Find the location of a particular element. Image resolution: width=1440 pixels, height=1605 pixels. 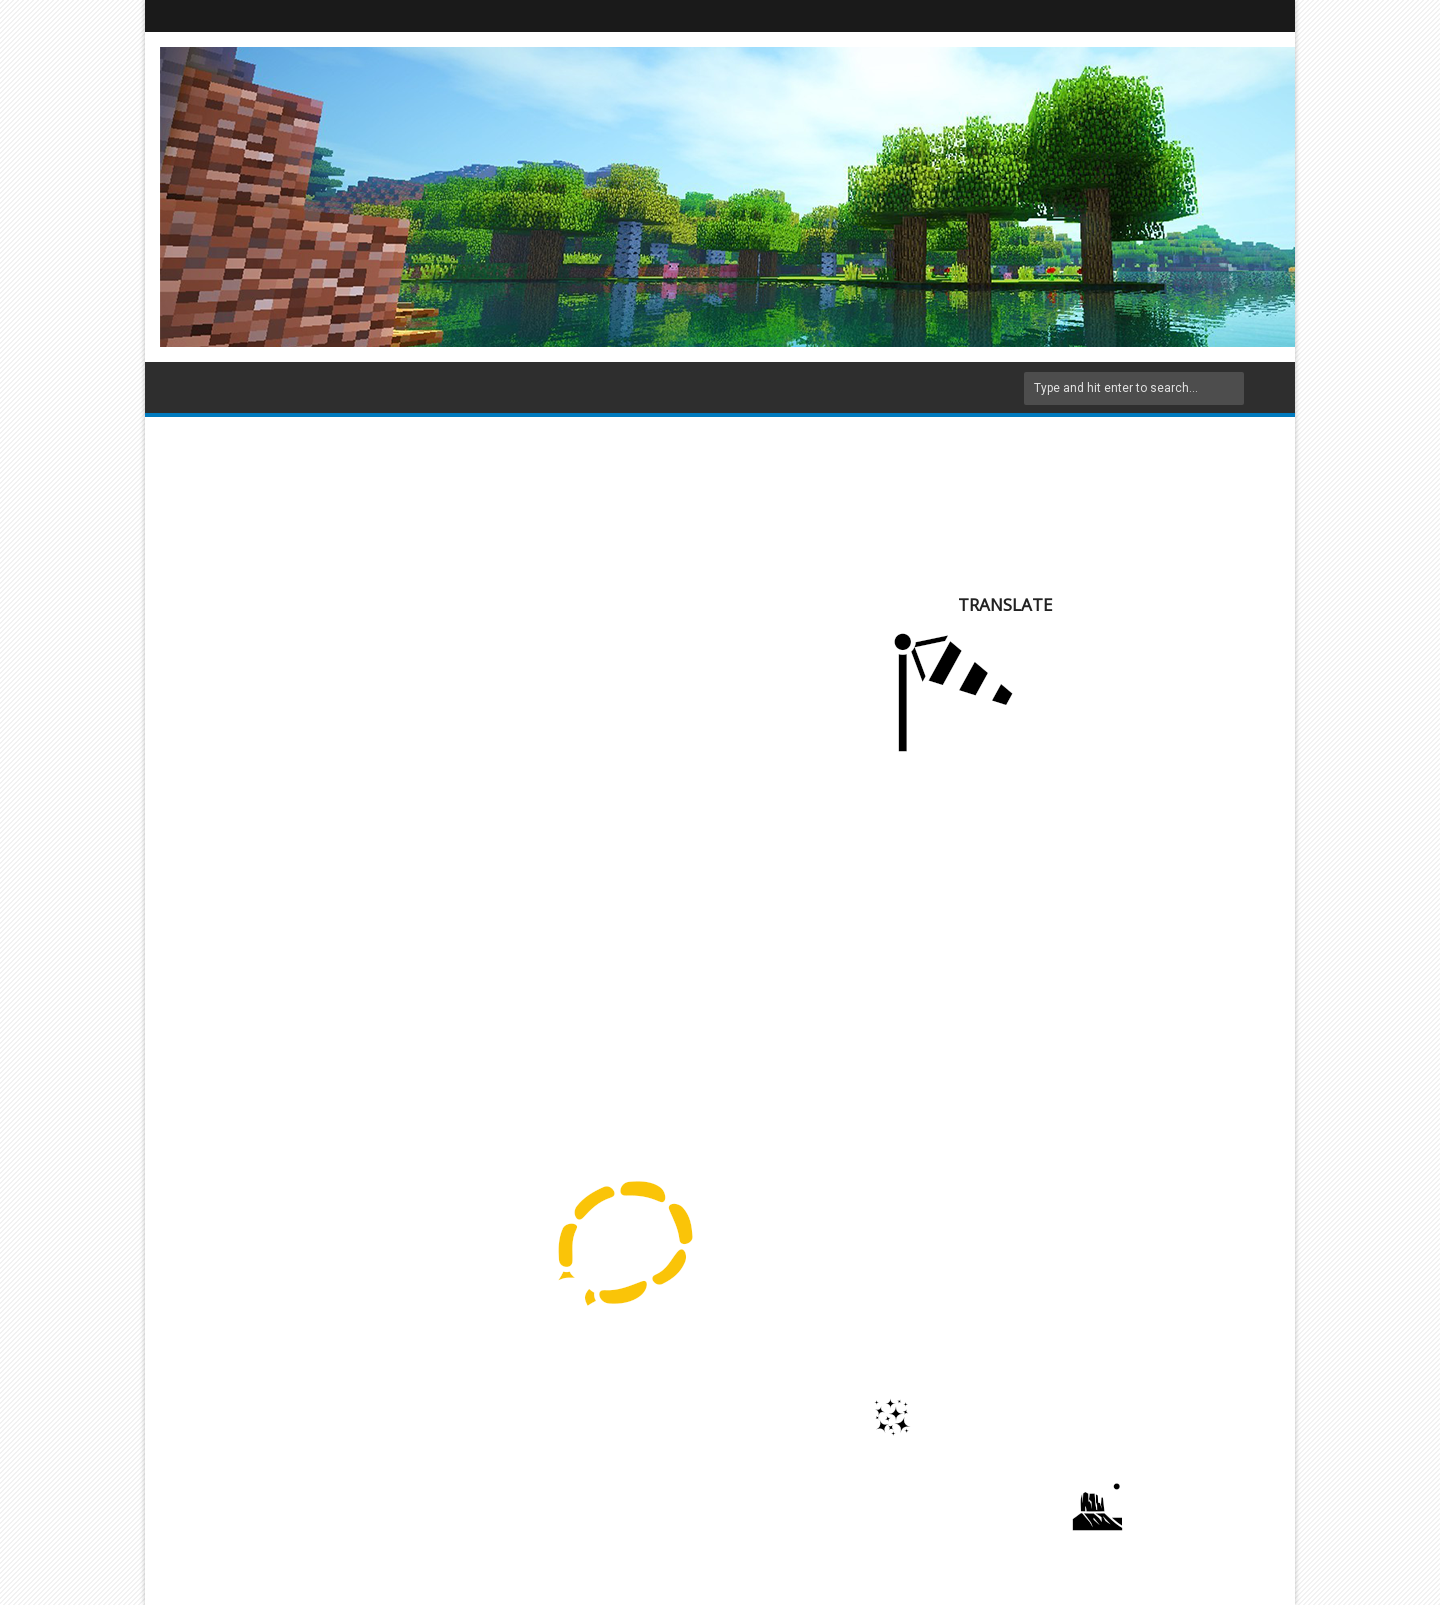

indicates loading or processing in progress is located at coordinates (625, 1243).